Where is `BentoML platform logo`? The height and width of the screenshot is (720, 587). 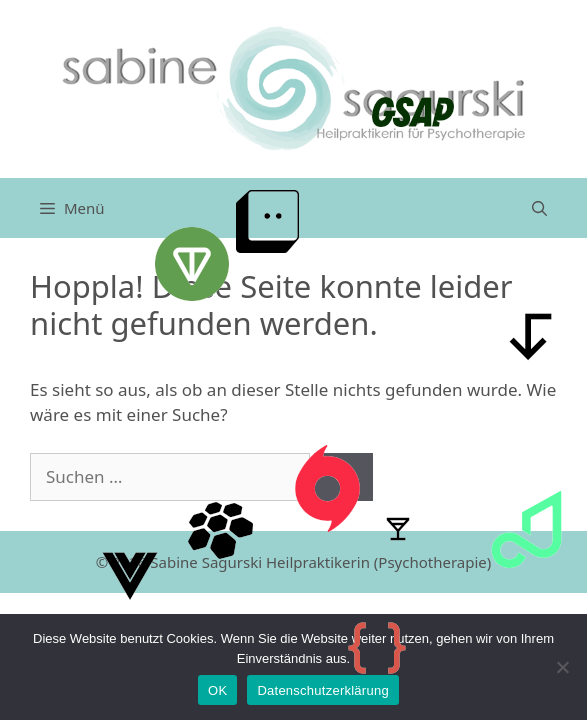
BentoML platform logo is located at coordinates (267, 221).